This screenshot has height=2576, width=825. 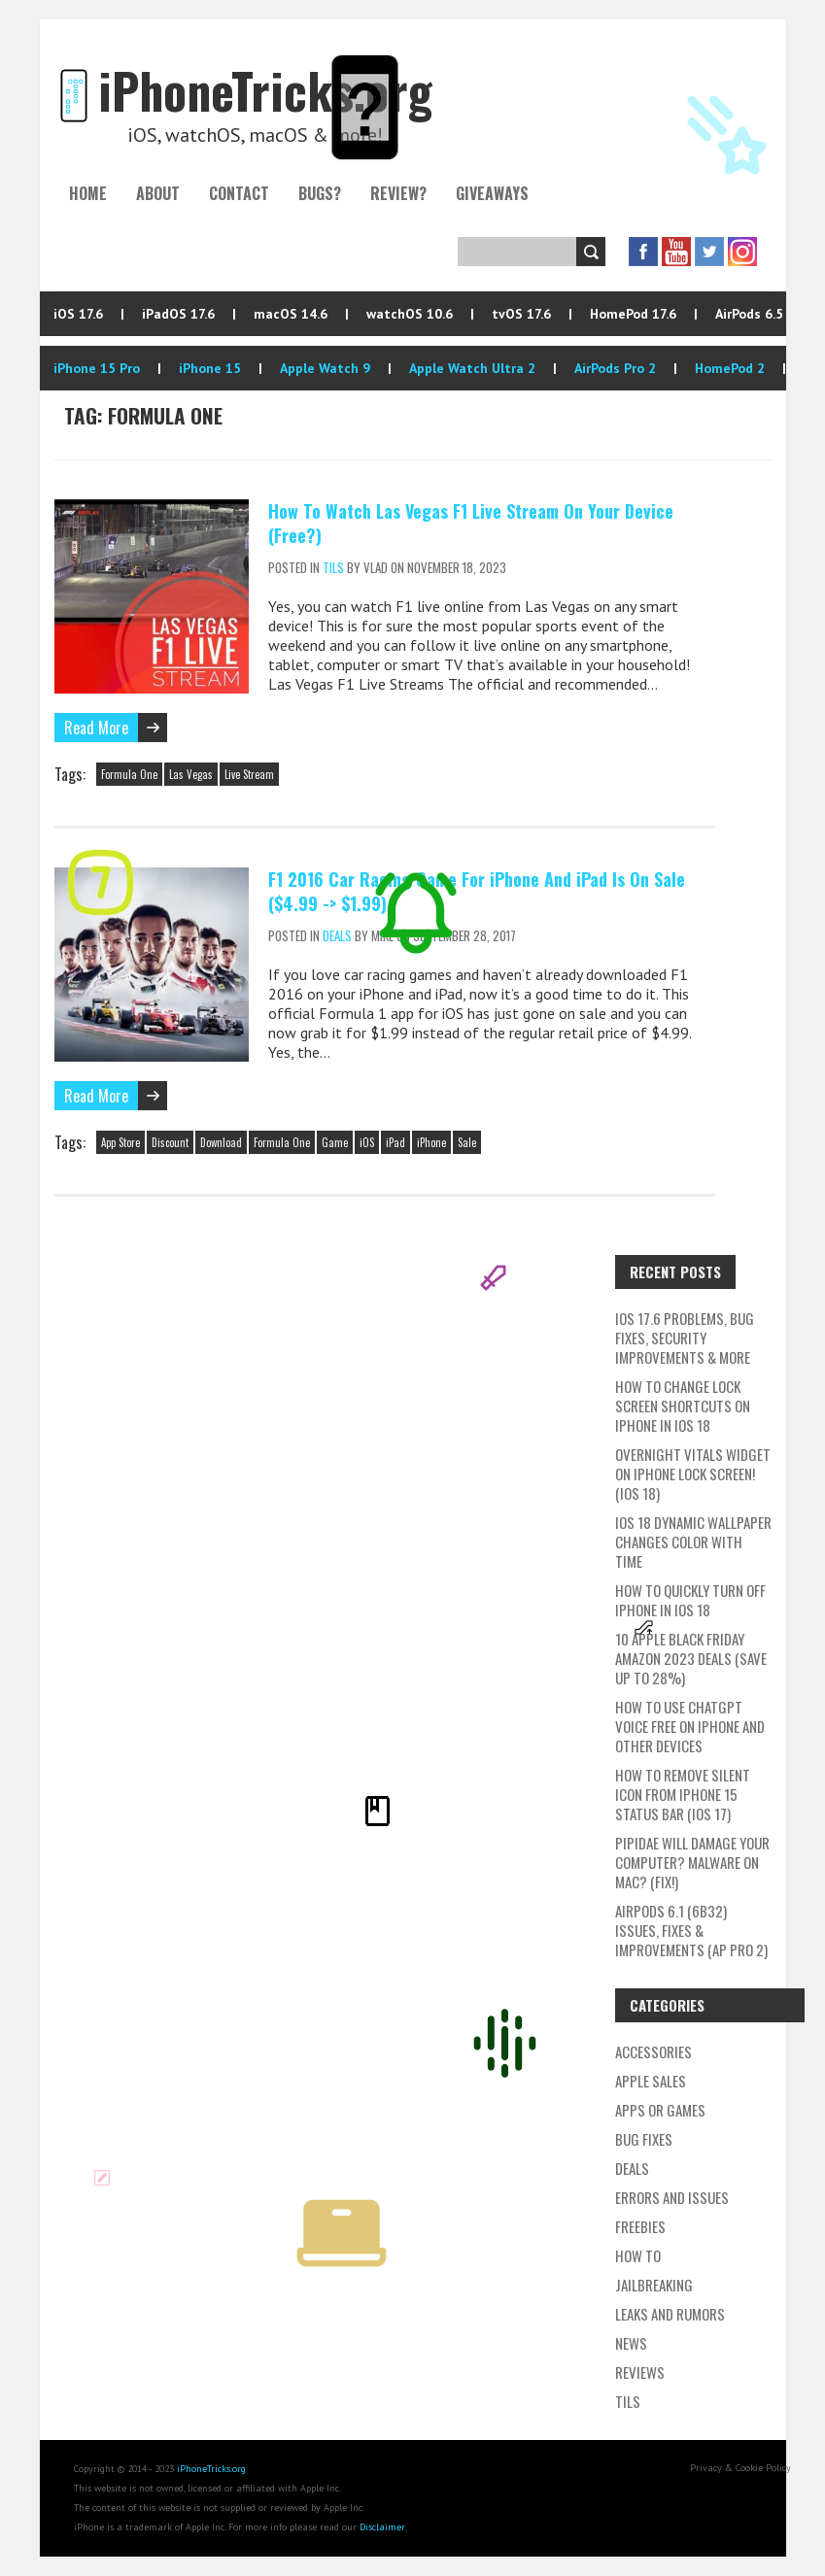 What do you see at coordinates (364, 107) in the screenshot?
I see `unknown or unrecognized device connected` at bounding box center [364, 107].